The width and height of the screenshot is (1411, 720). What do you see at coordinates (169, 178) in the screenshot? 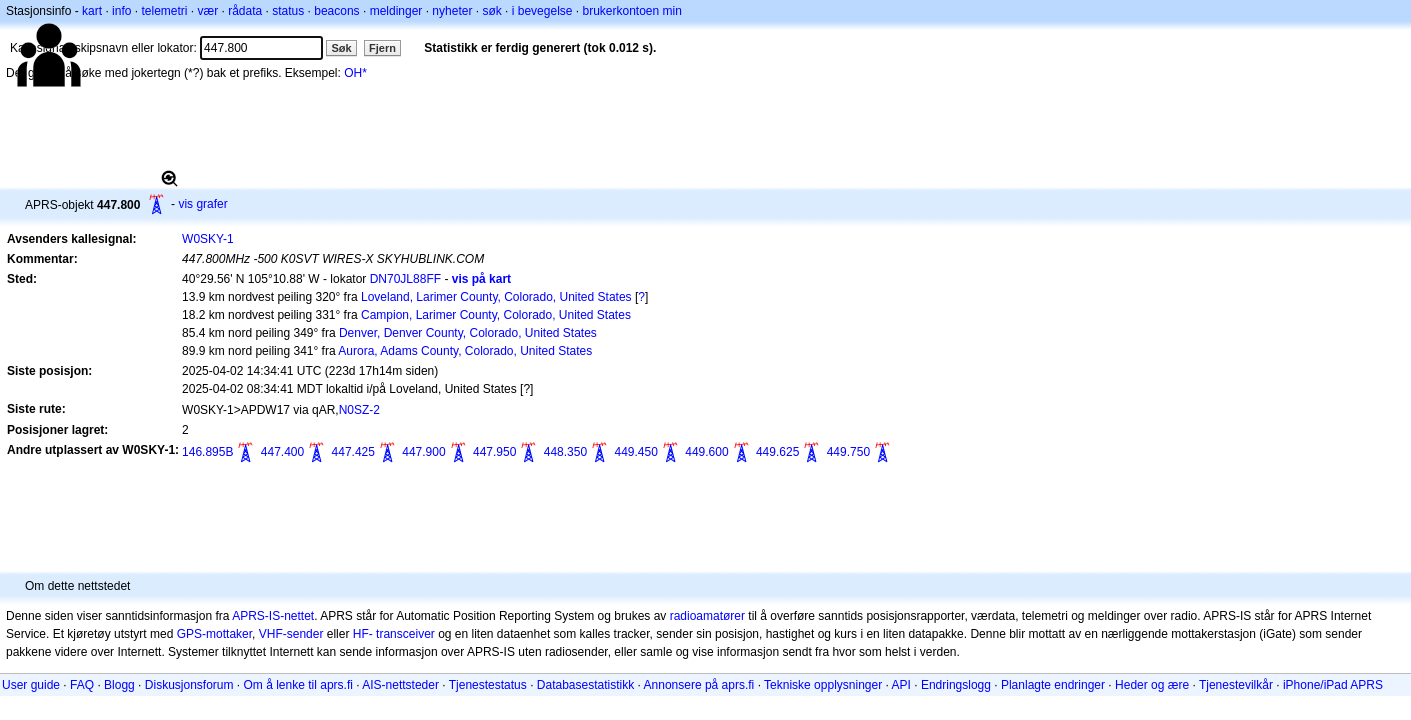
I see `find and replace text or content` at bounding box center [169, 178].